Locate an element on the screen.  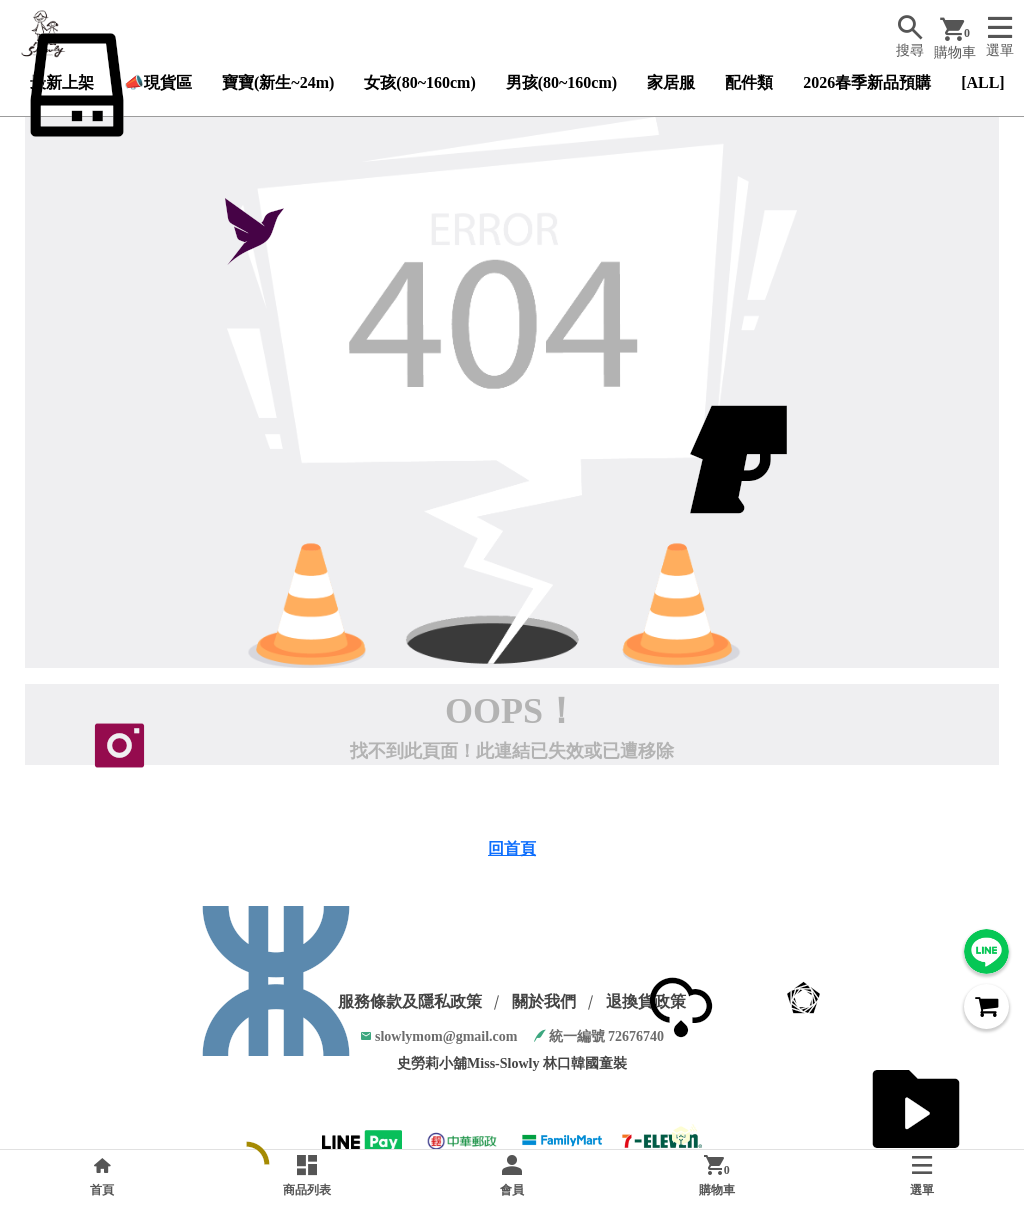
kubespray project logo is located at coordinates (684, 1134).